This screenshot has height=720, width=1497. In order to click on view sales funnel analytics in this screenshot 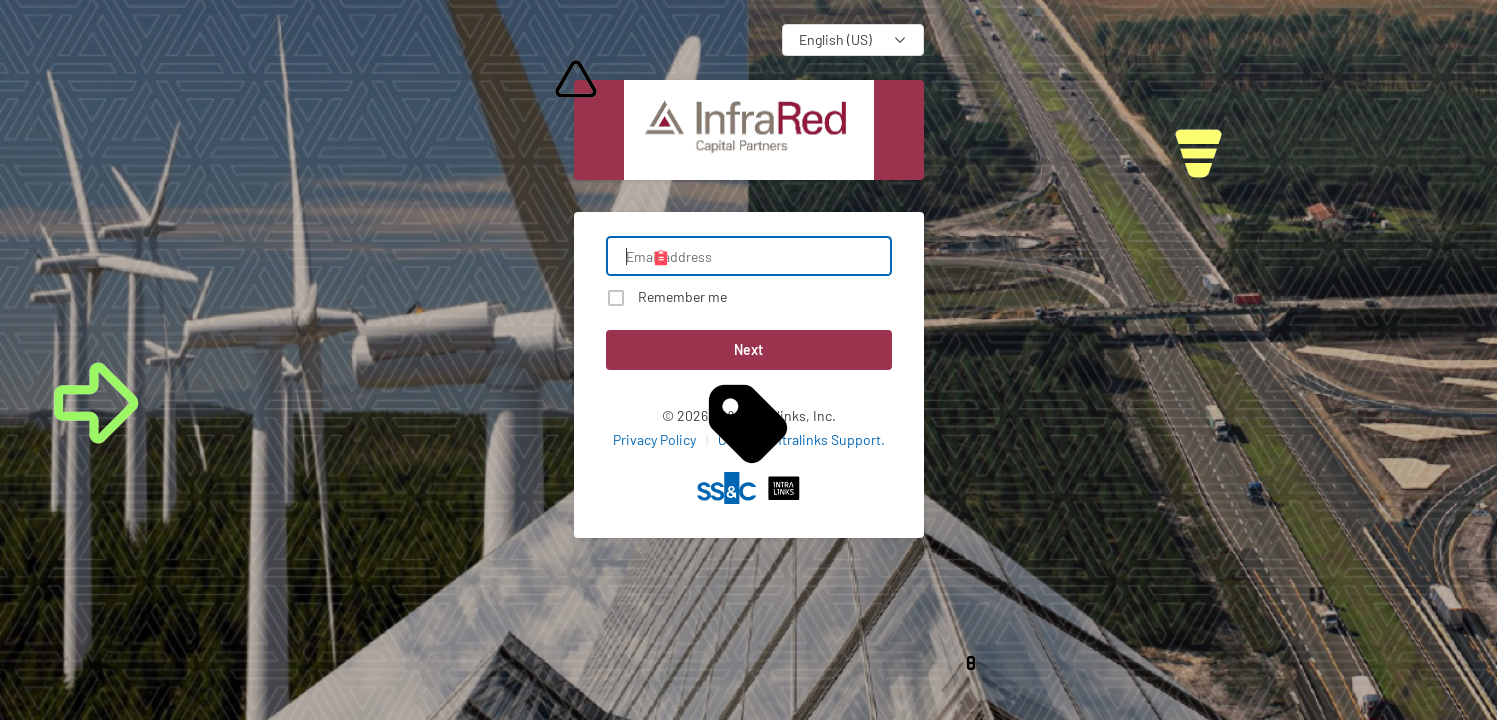, I will do `click(1198, 153)`.